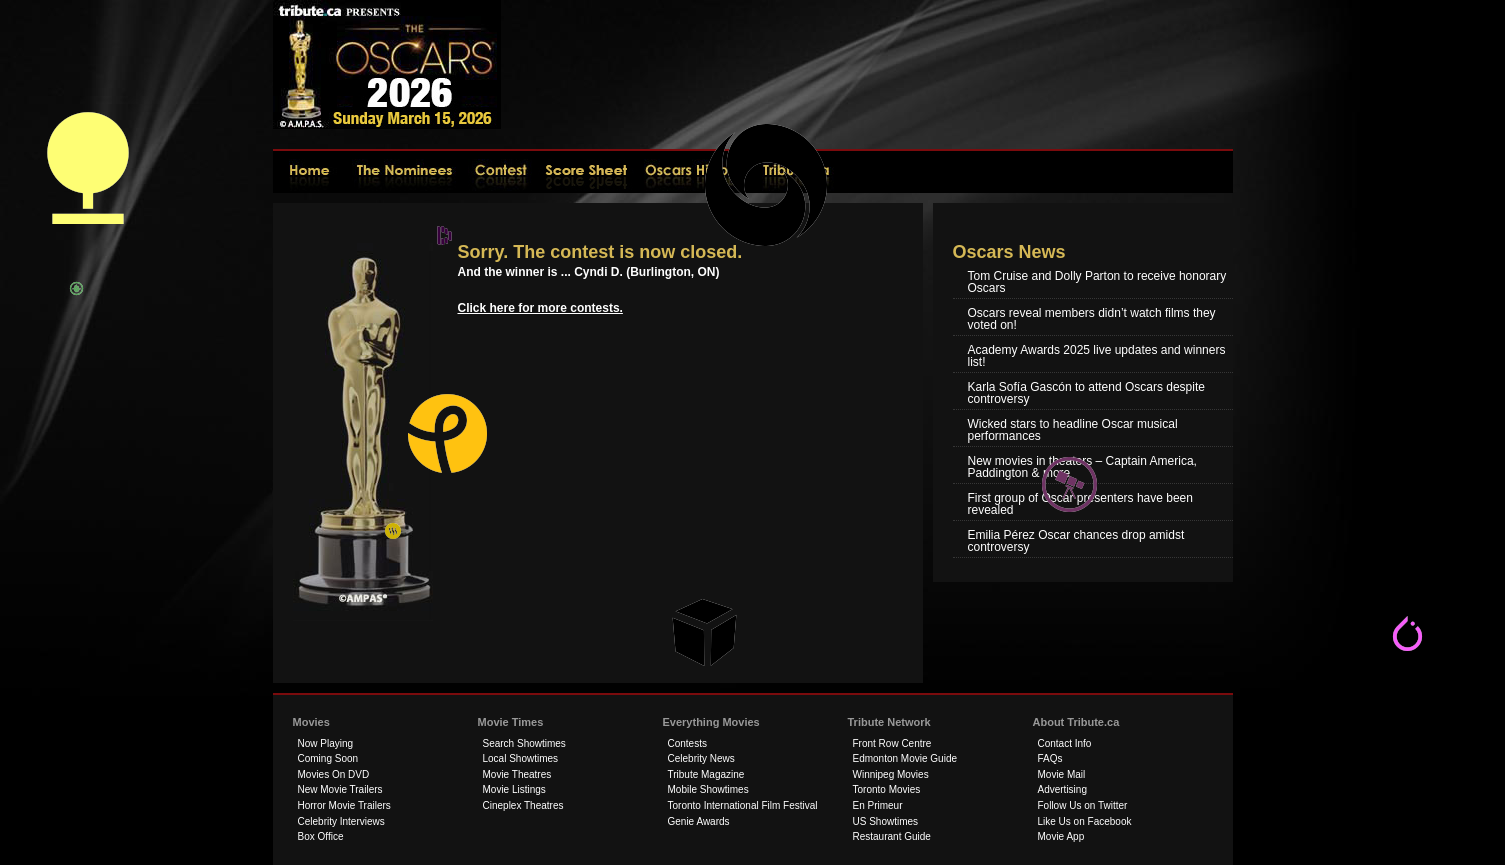 This screenshot has height=865, width=1505. I want to click on open dashlane password manager, so click(444, 235).